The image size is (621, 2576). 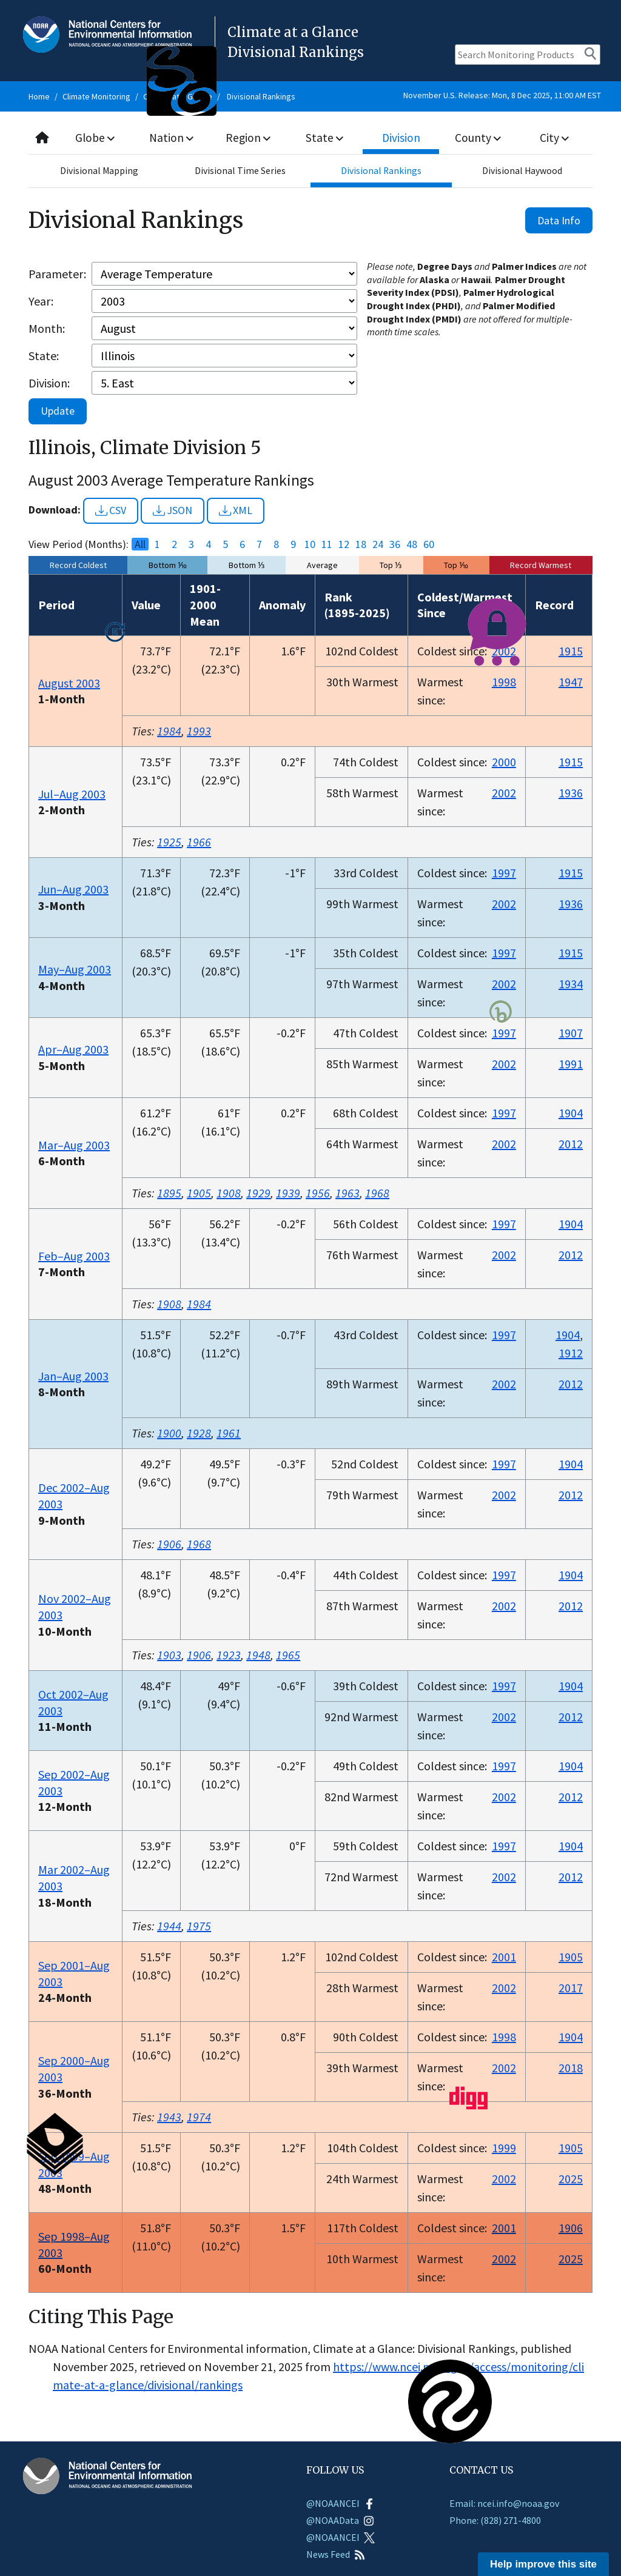 What do you see at coordinates (450, 2401) in the screenshot?
I see `open Roboflow app or website` at bounding box center [450, 2401].